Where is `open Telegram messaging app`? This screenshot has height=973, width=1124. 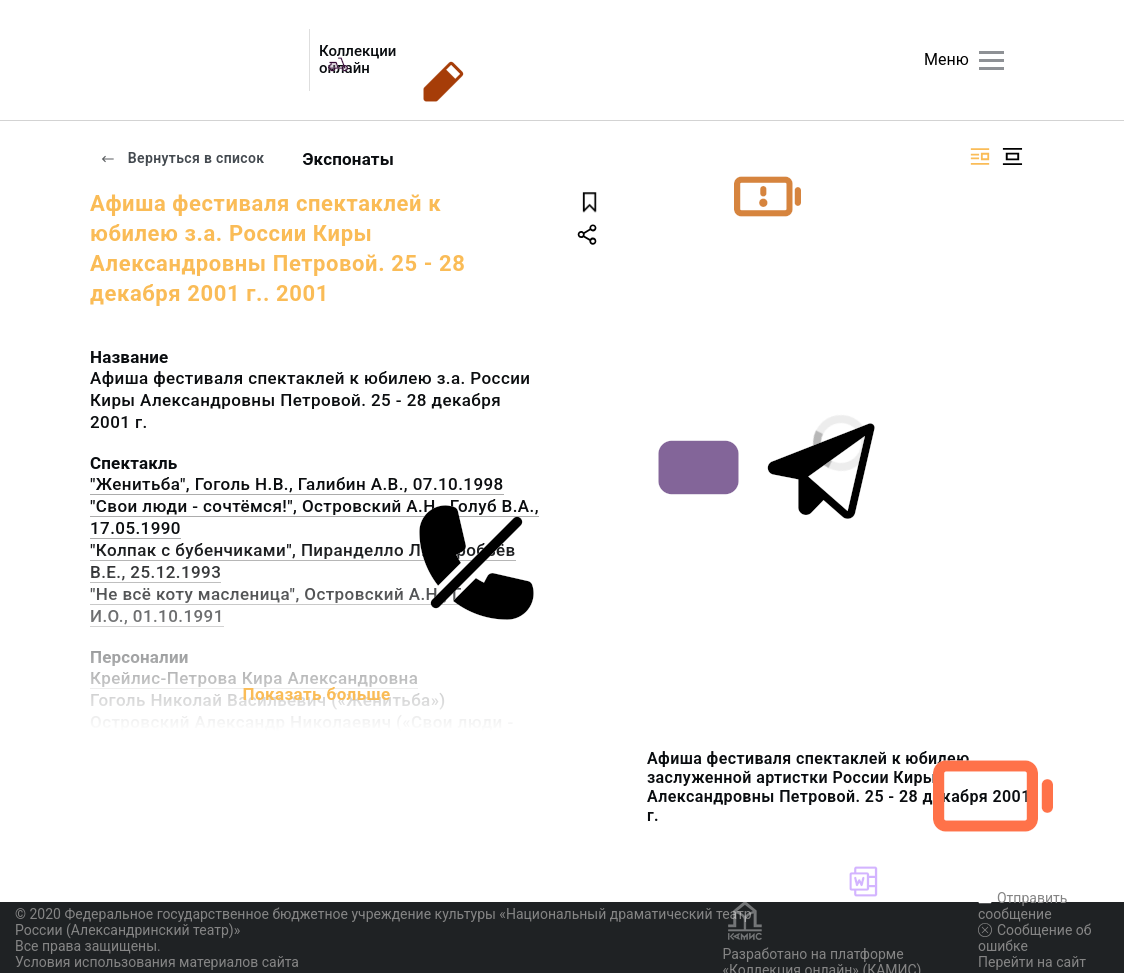
open Telegram messaging app is located at coordinates (825, 473).